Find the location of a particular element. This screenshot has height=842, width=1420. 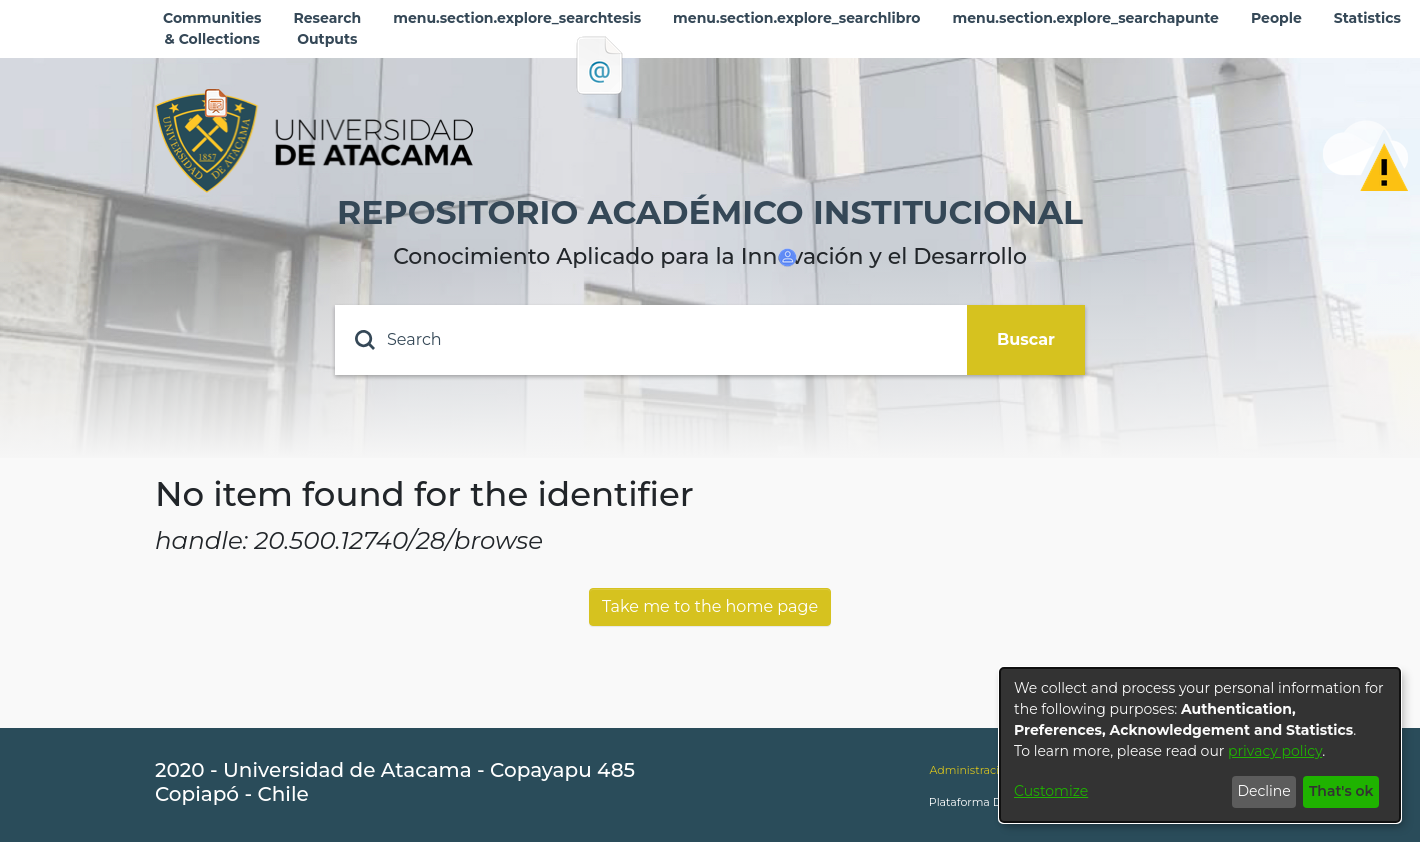

onedrive sync warning or issue detected is located at coordinates (1365, 148).